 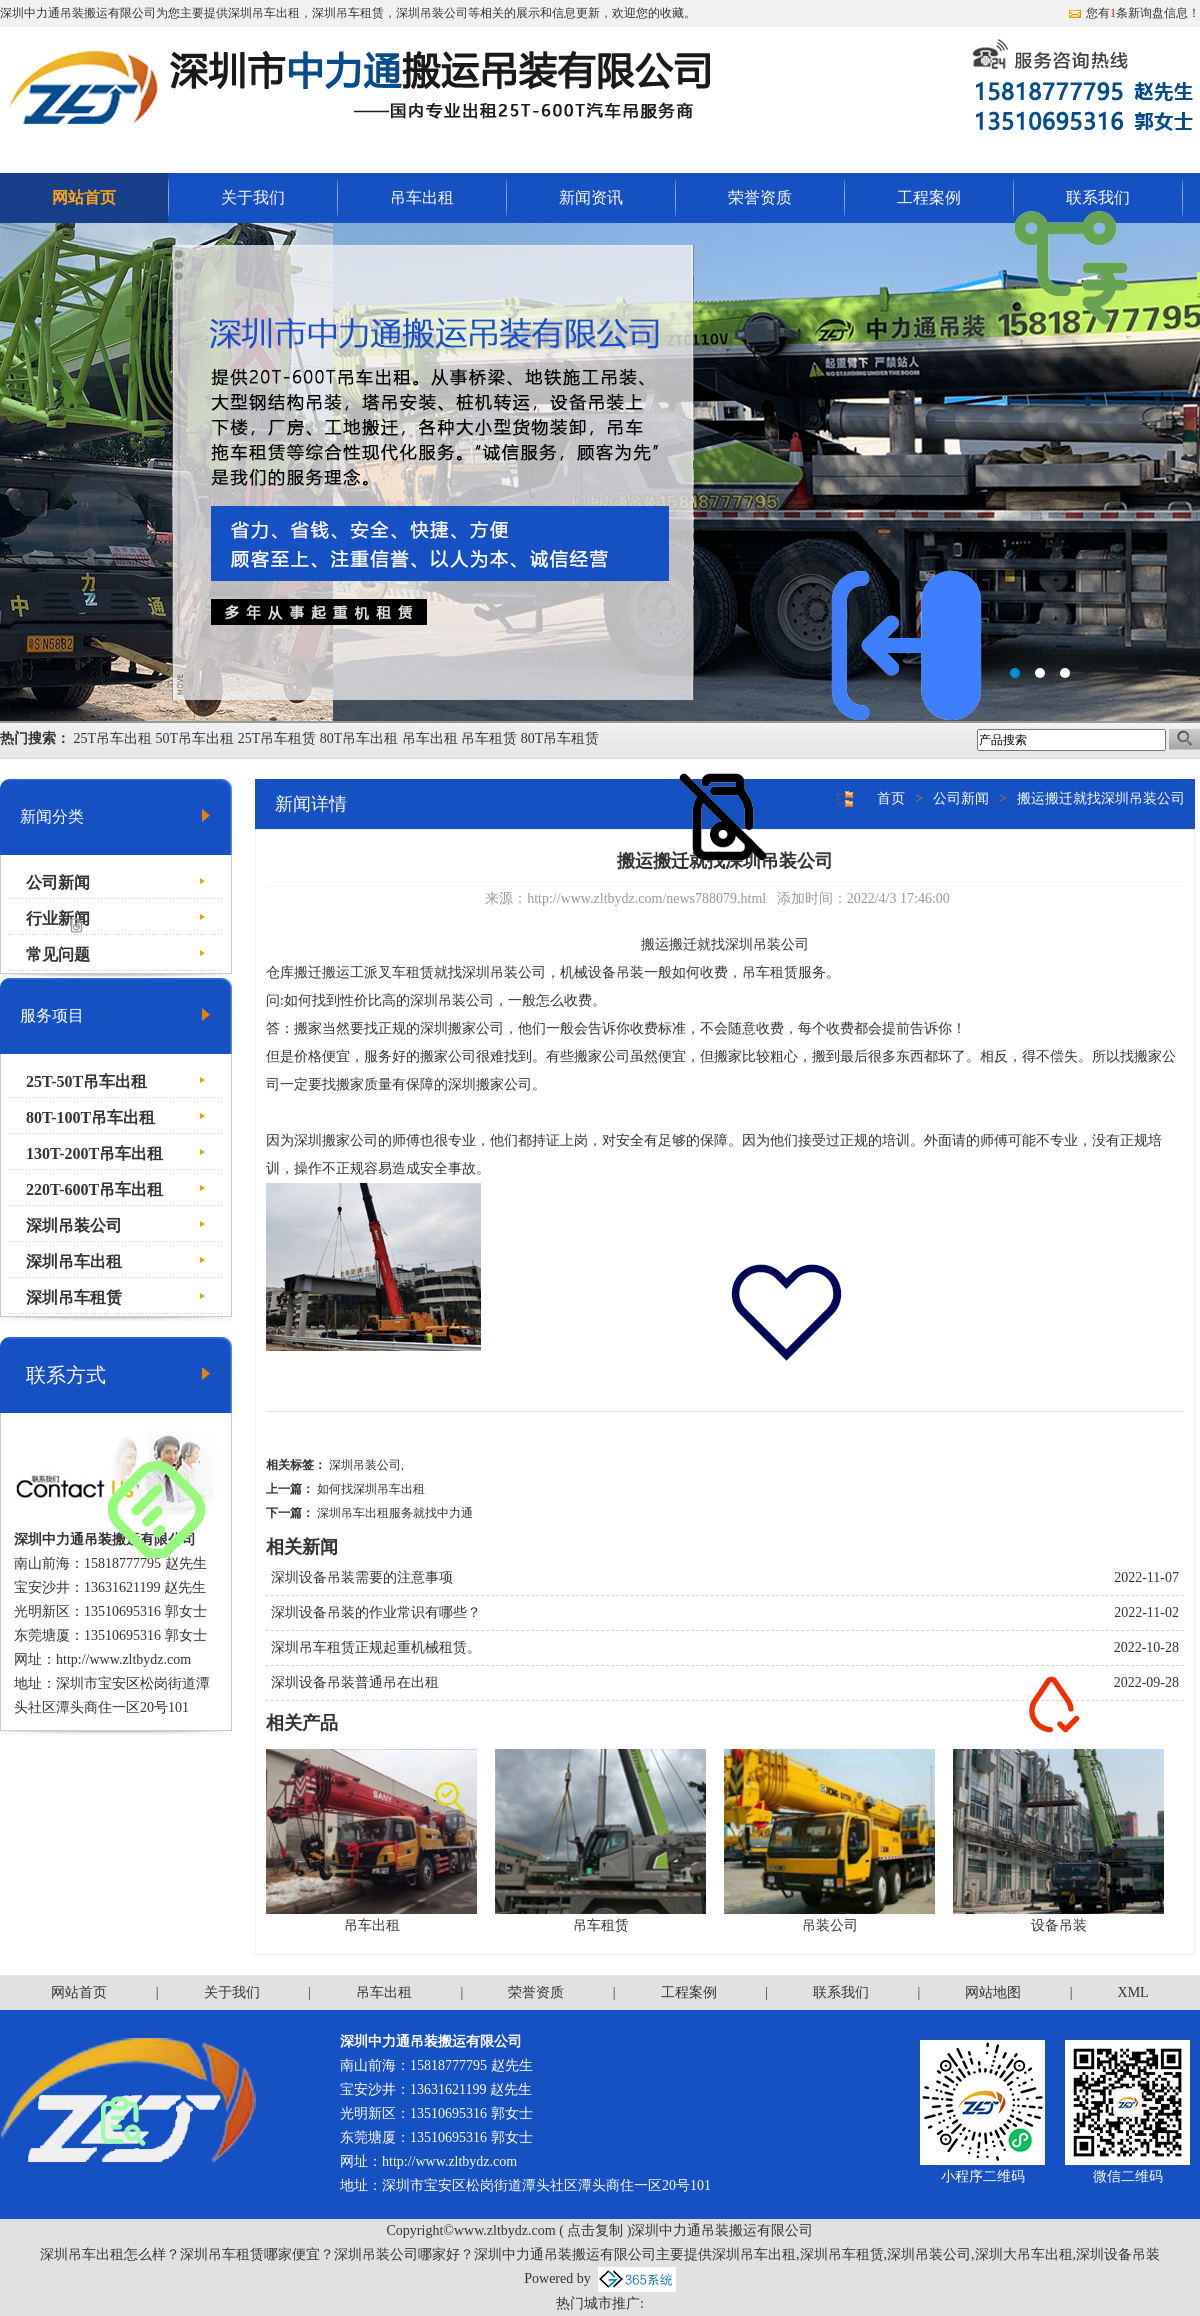 I want to click on water quality verified or safe, so click(x=1051, y=1704).